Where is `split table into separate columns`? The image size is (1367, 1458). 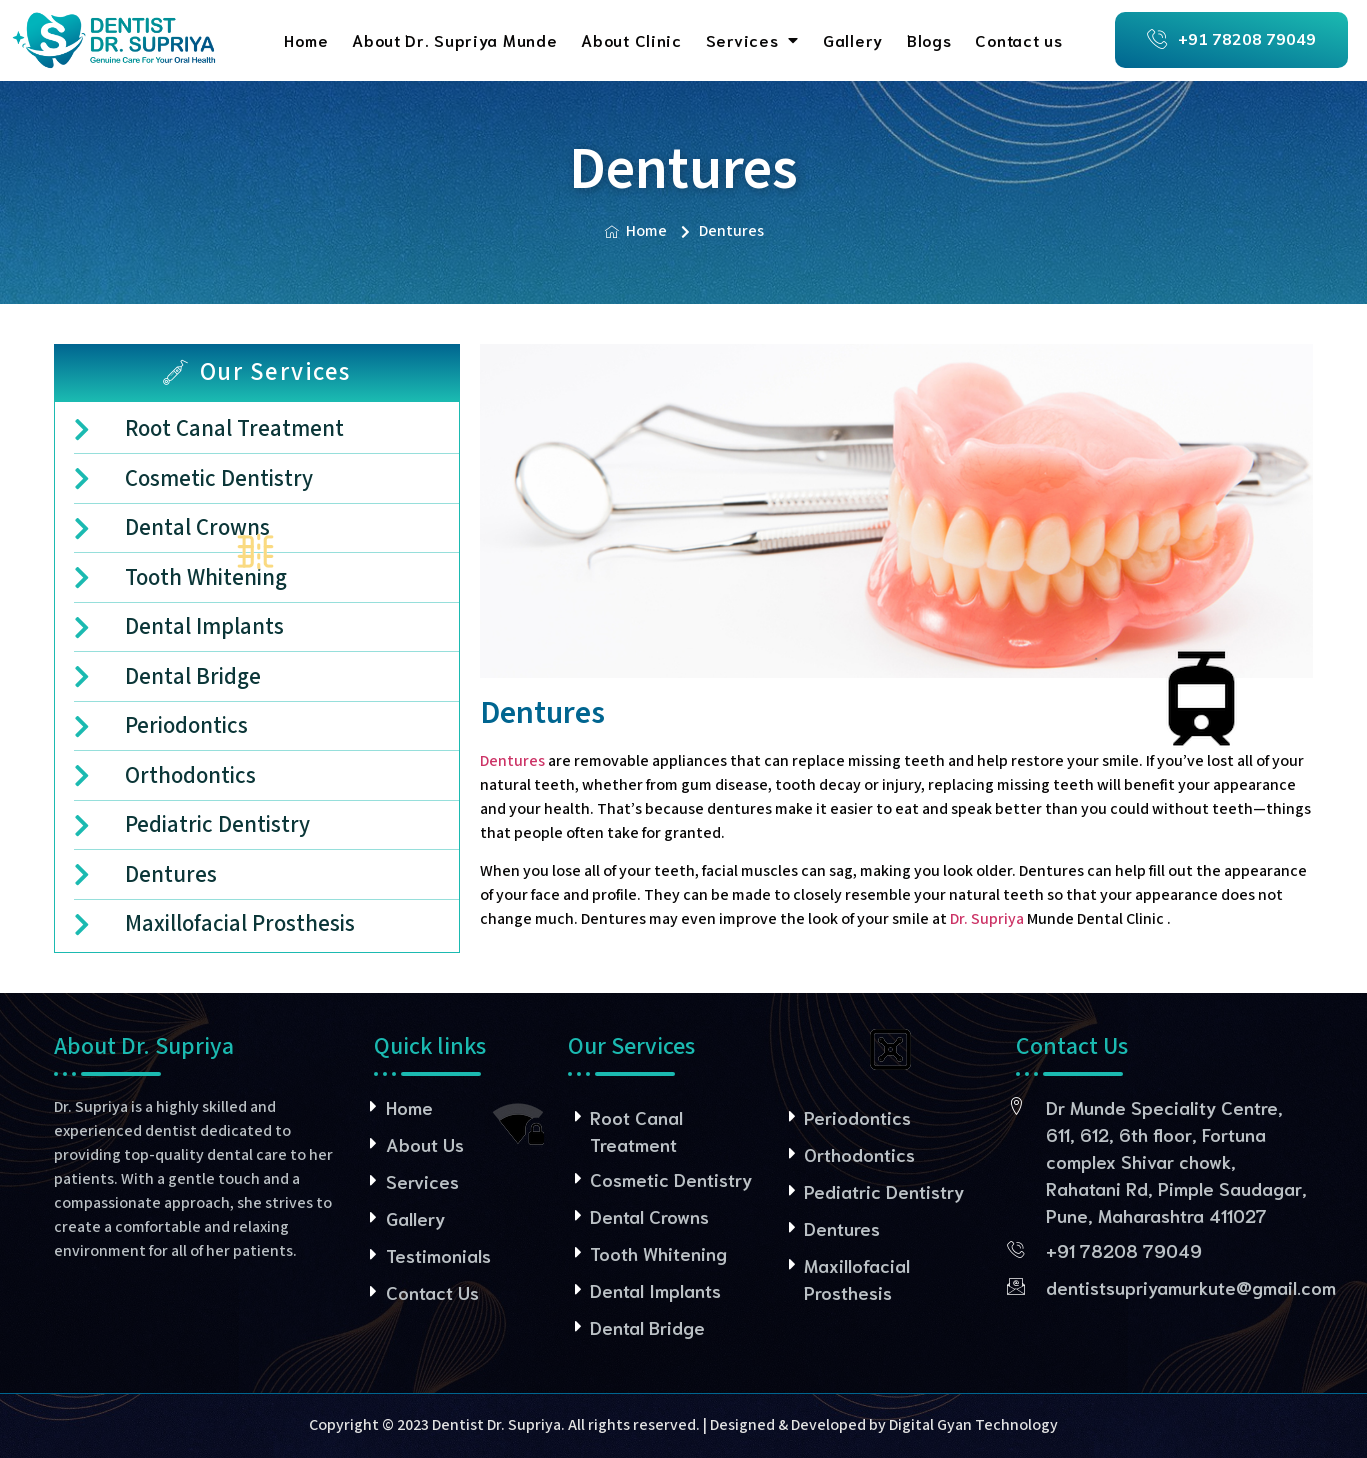 split table into separate columns is located at coordinates (255, 551).